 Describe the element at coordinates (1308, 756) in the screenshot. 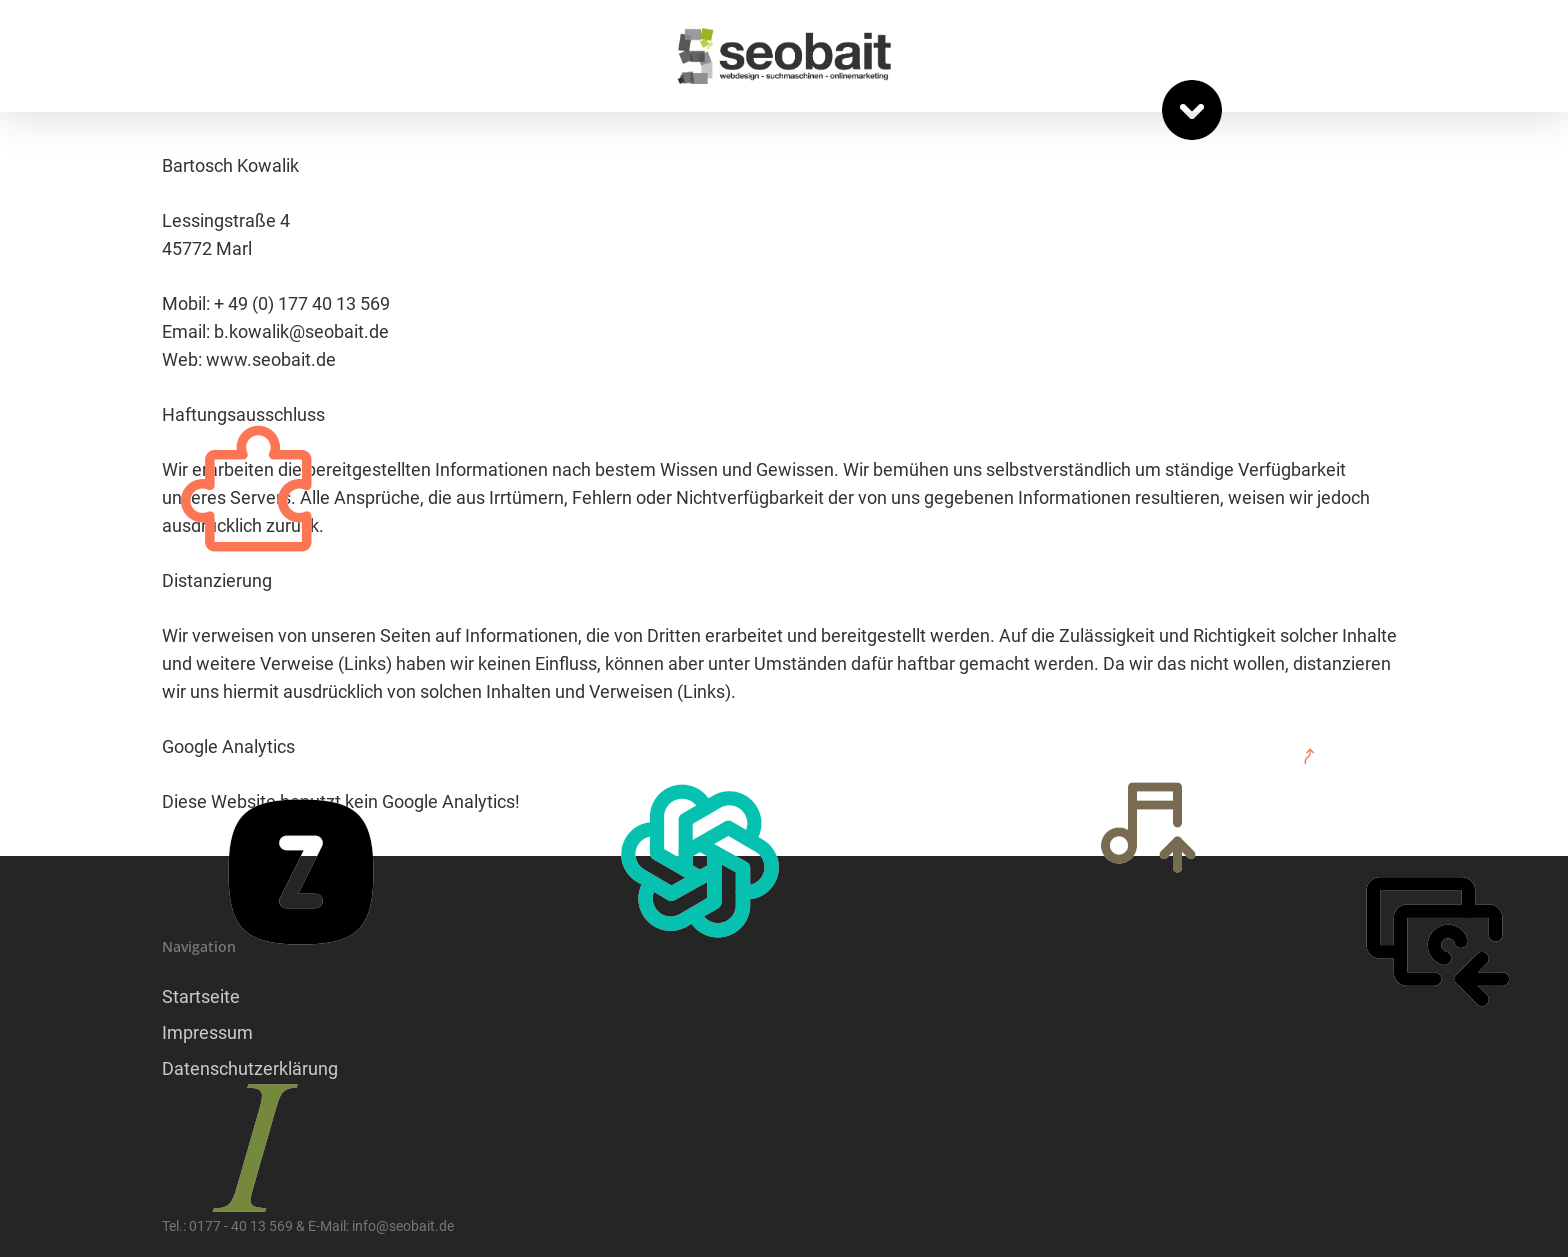

I see `redo or move forward action` at that location.